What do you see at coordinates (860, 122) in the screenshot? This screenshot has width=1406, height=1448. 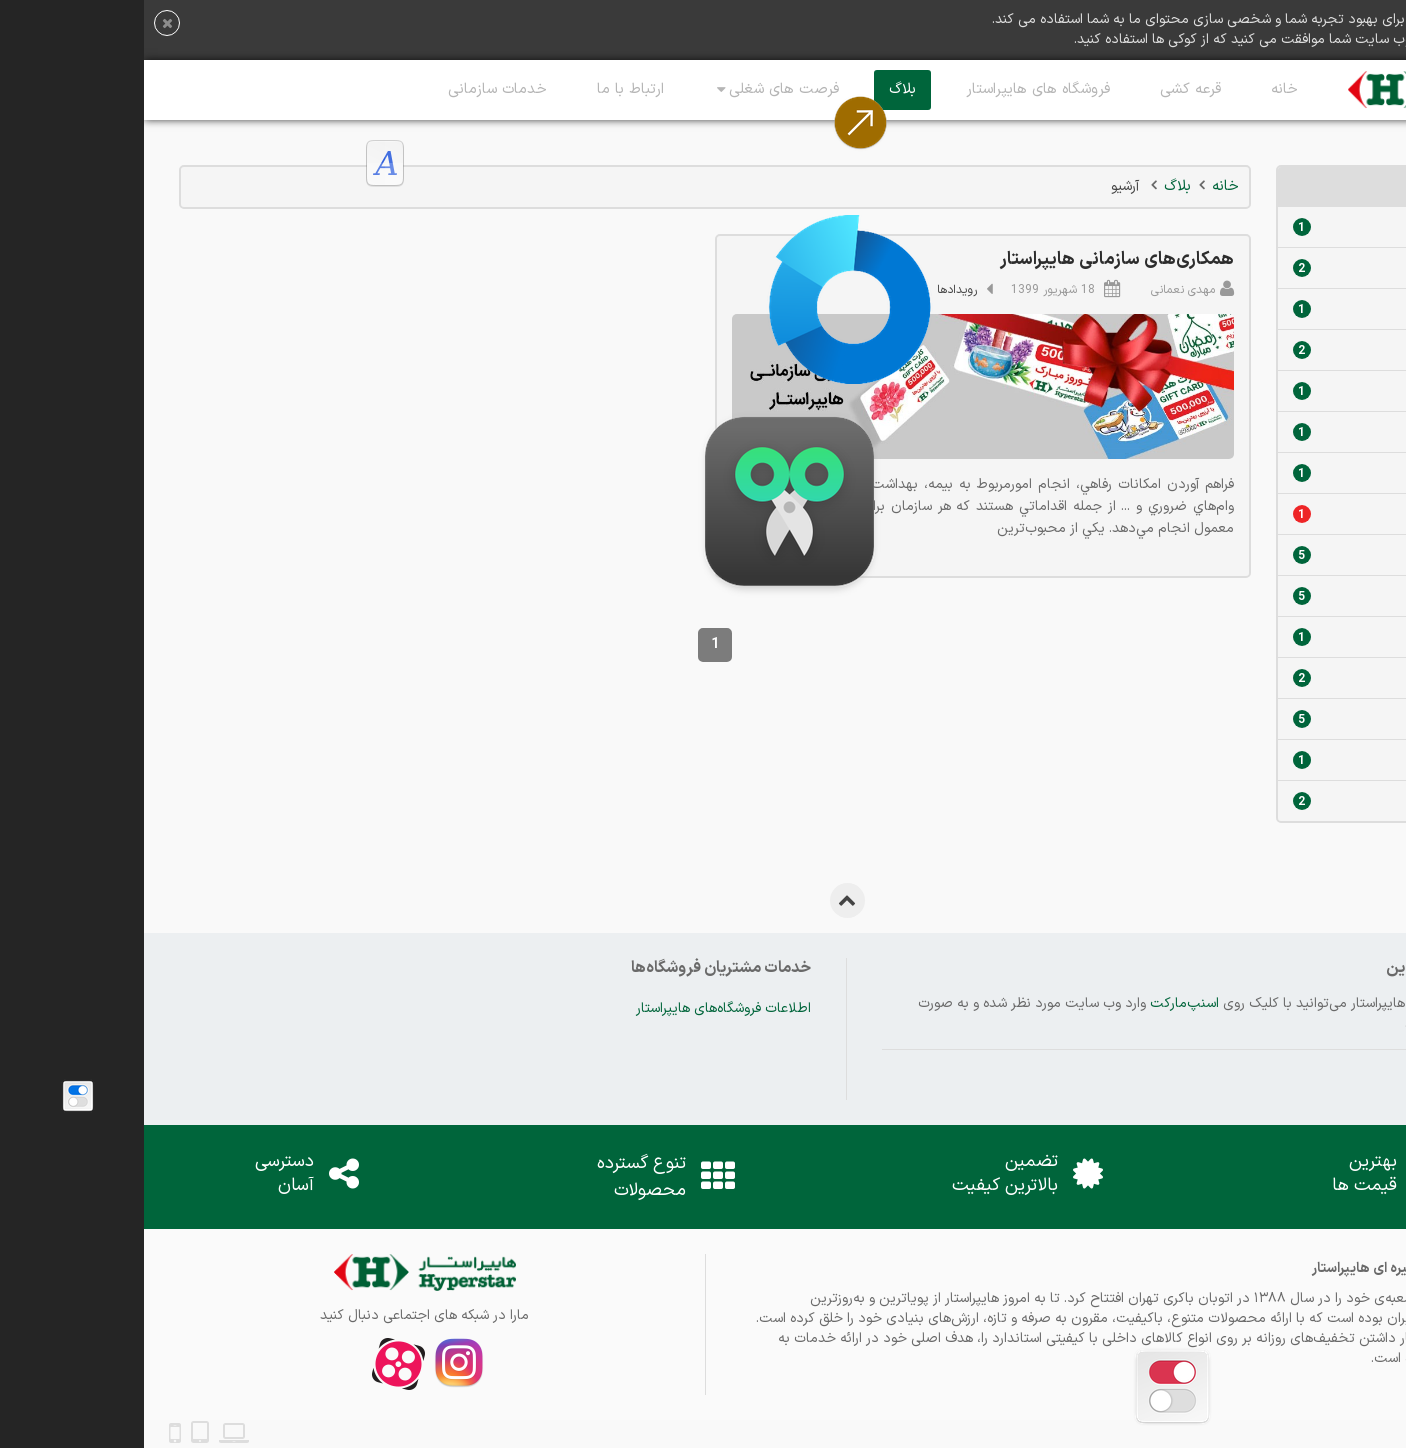 I see `indicates a symbolic link or shortcut to another file` at bounding box center [860, 122].